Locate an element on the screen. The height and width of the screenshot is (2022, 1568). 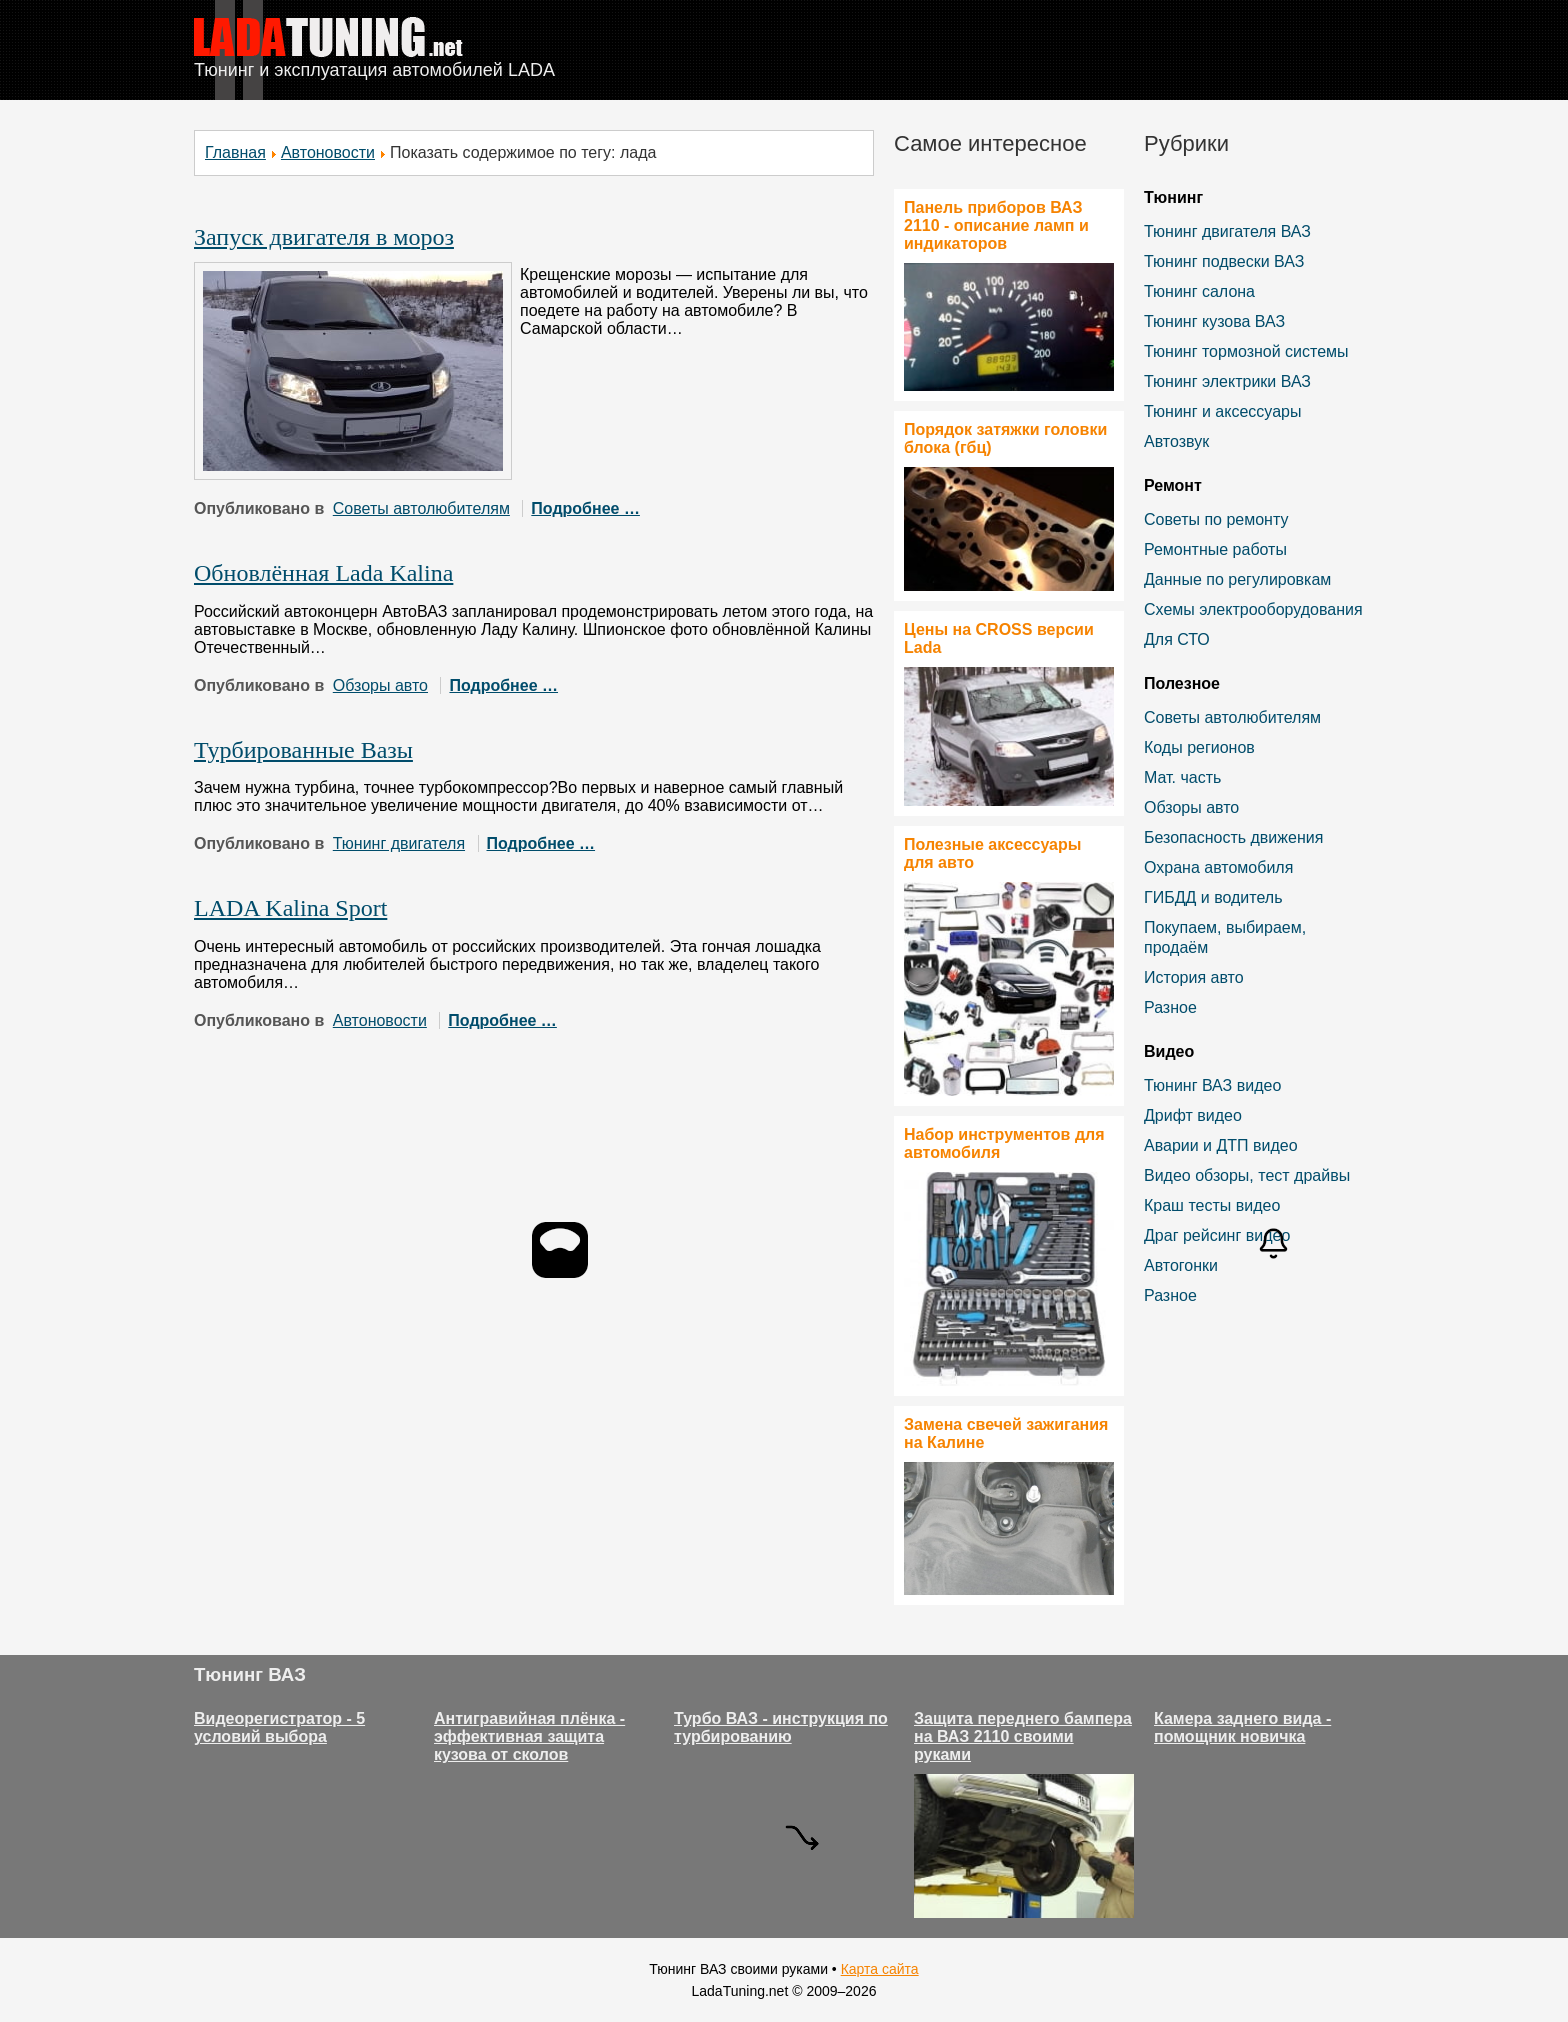
view notifications is located at coordinates (1273, 1243).